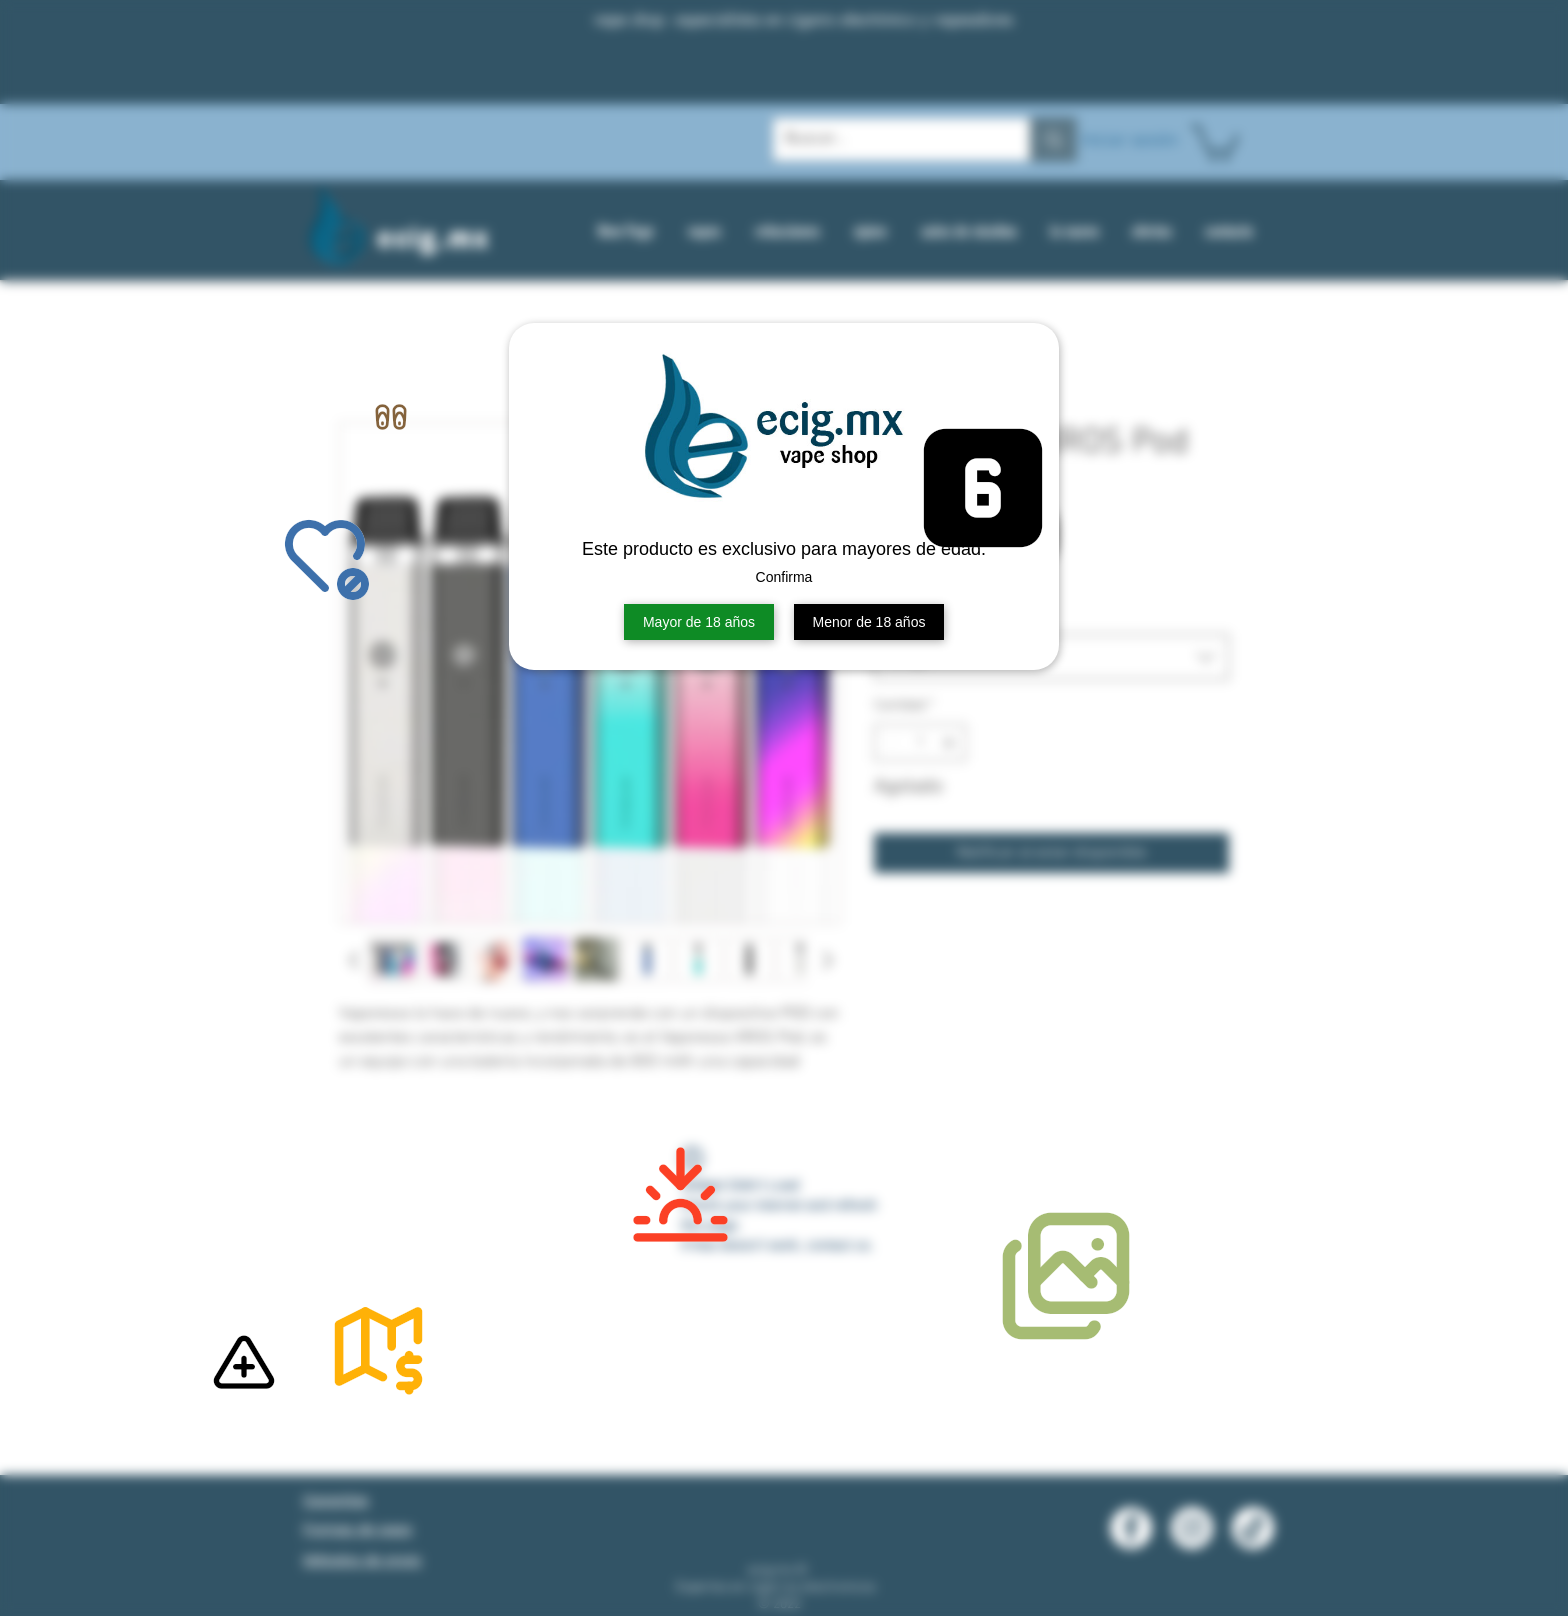 The height and width of the screenshot is (1616, 1568). What do you see at coordinates (244, 1364) in the screenshot?
I see `add a new warning or alert` at bounding box center [244, 1364].